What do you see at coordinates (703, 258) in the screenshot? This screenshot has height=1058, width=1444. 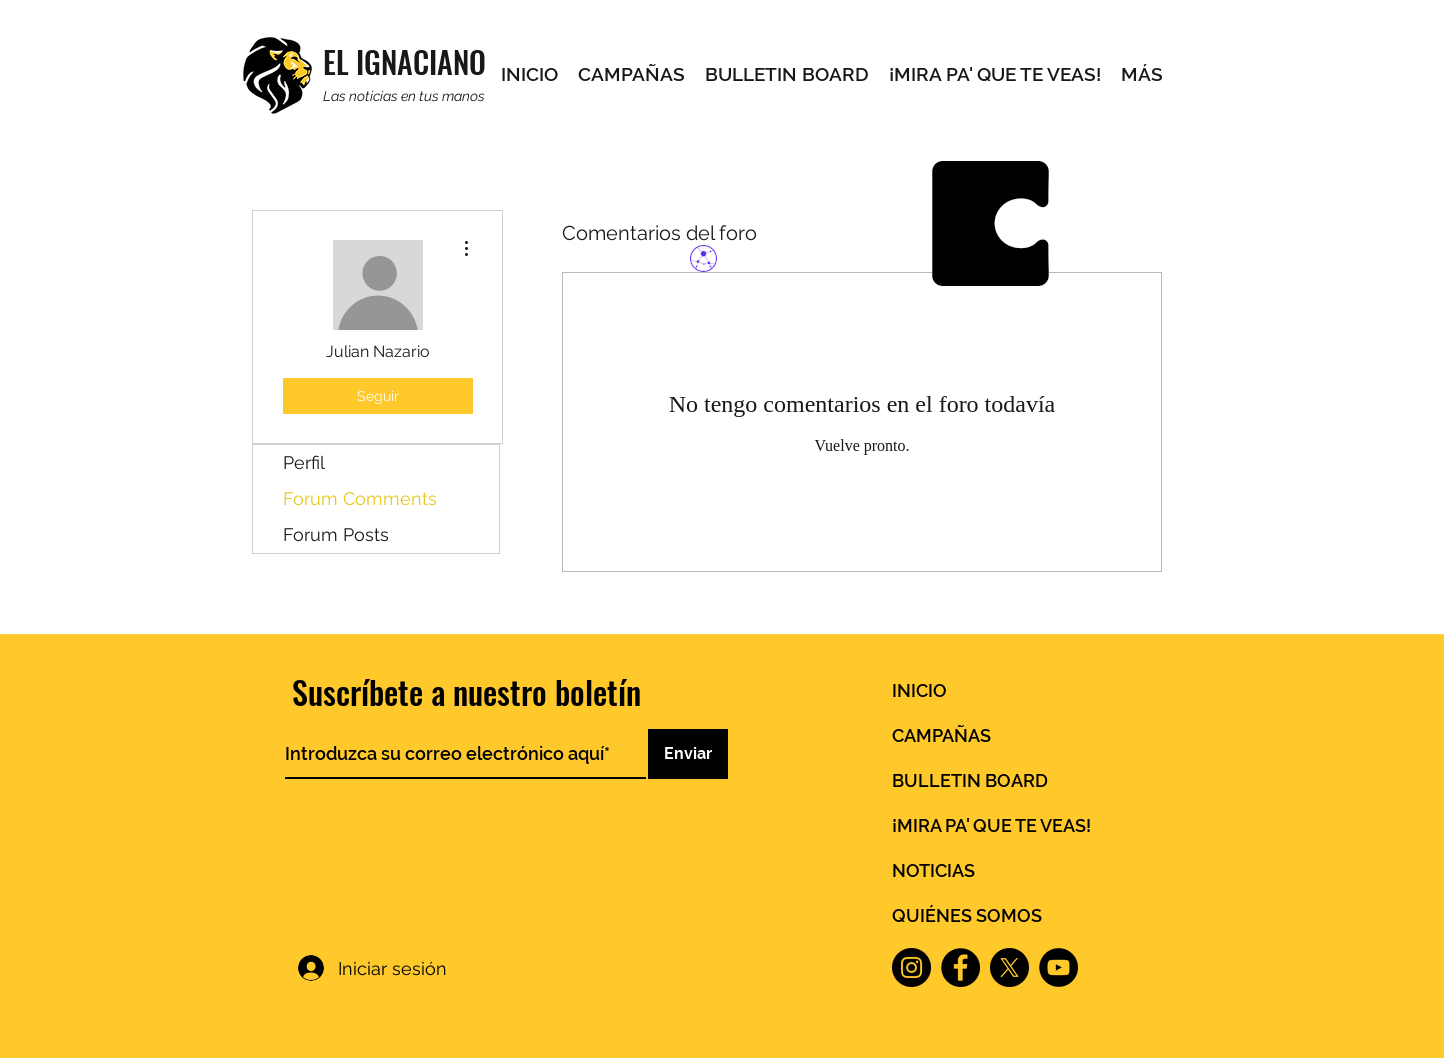 I see `aiohttp python library logo` at bounding box center [703, 258].